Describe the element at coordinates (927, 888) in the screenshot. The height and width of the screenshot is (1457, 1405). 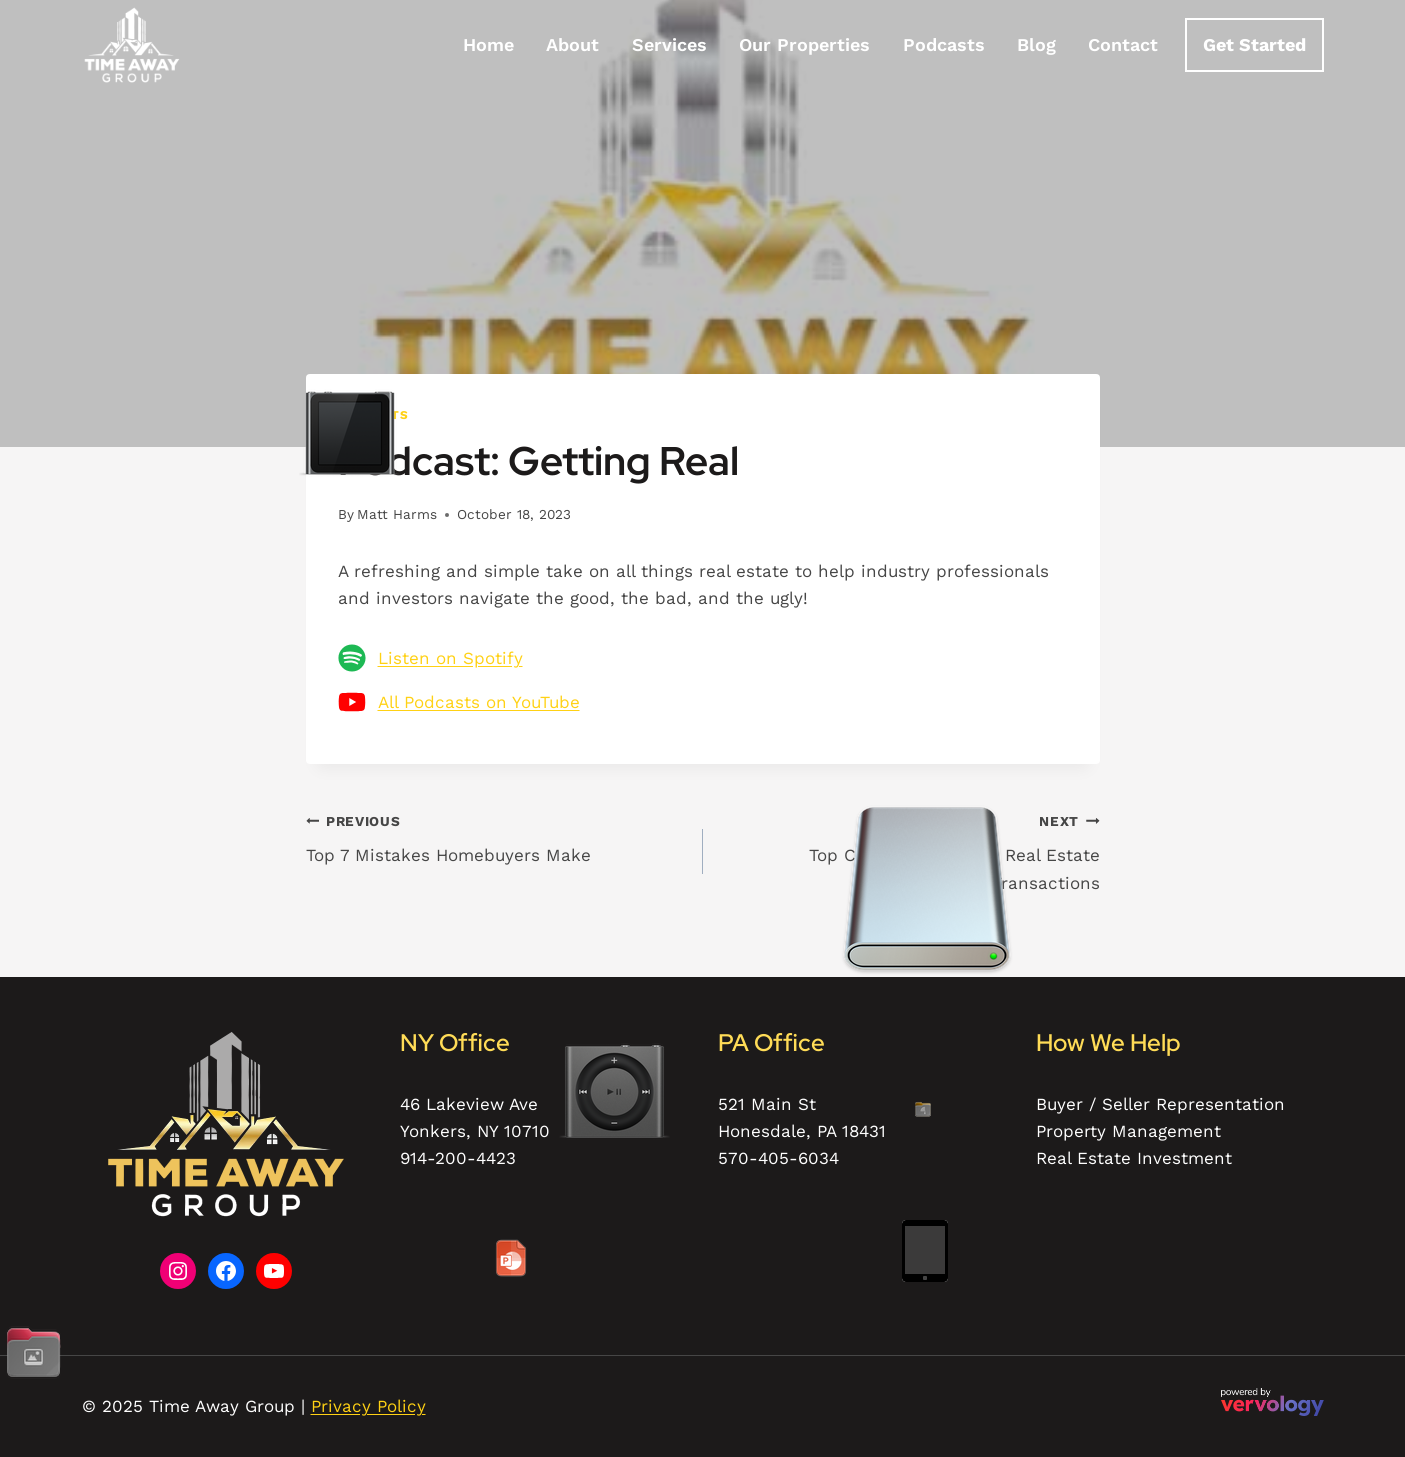
I see `removable storage device connected` at that location.